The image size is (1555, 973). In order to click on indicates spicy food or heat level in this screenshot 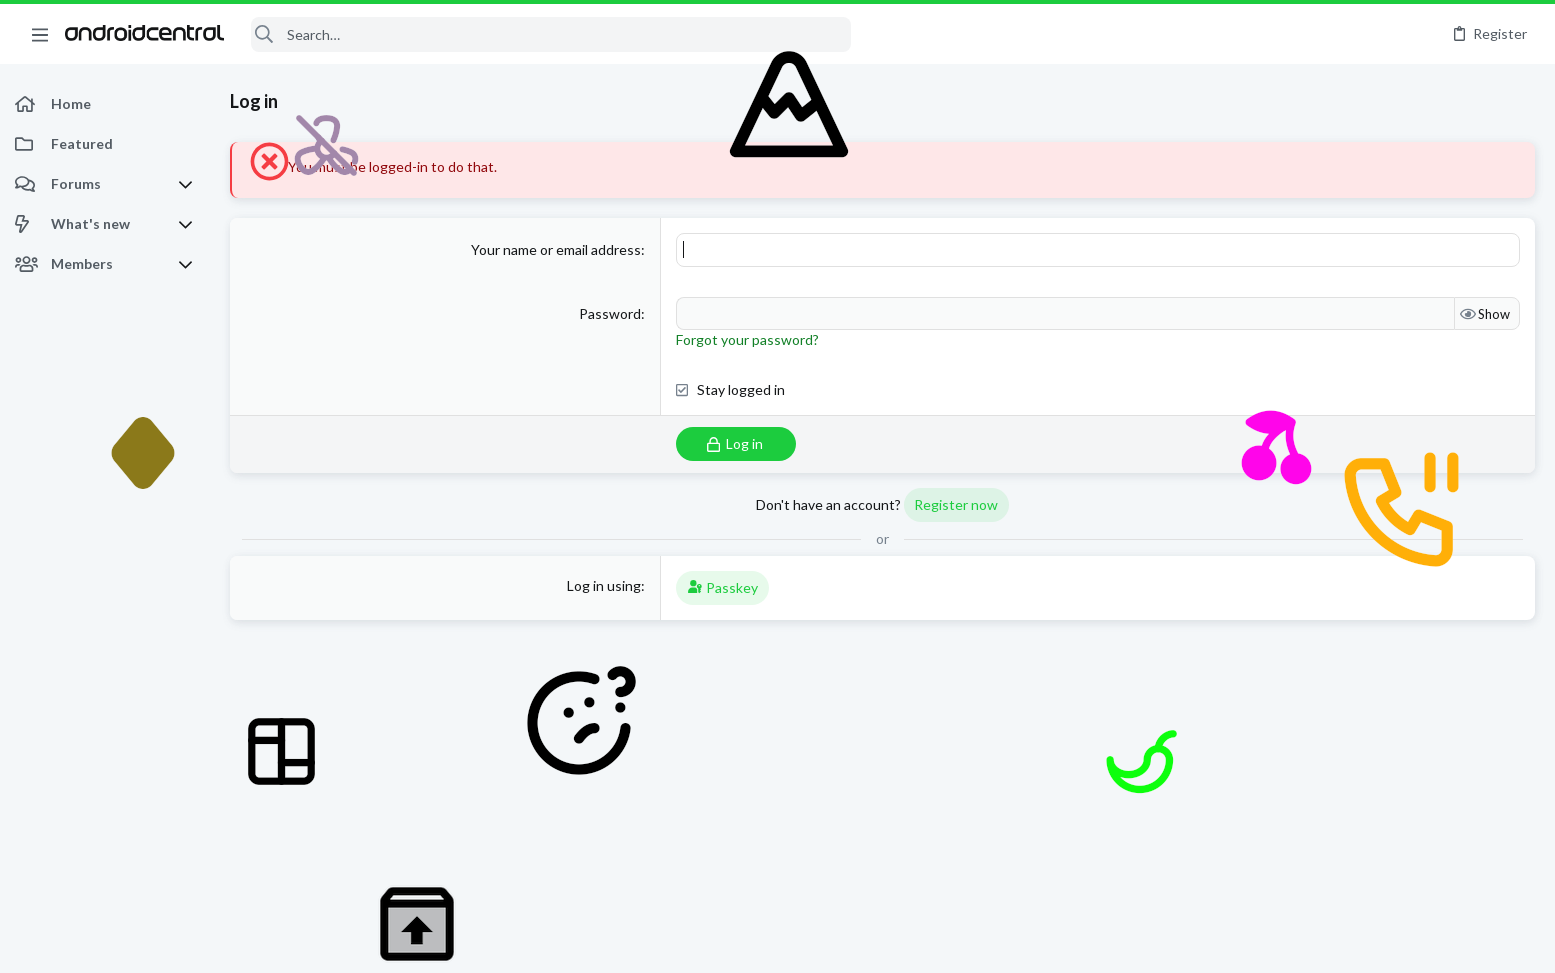, I will do `click(1143, 763)`.